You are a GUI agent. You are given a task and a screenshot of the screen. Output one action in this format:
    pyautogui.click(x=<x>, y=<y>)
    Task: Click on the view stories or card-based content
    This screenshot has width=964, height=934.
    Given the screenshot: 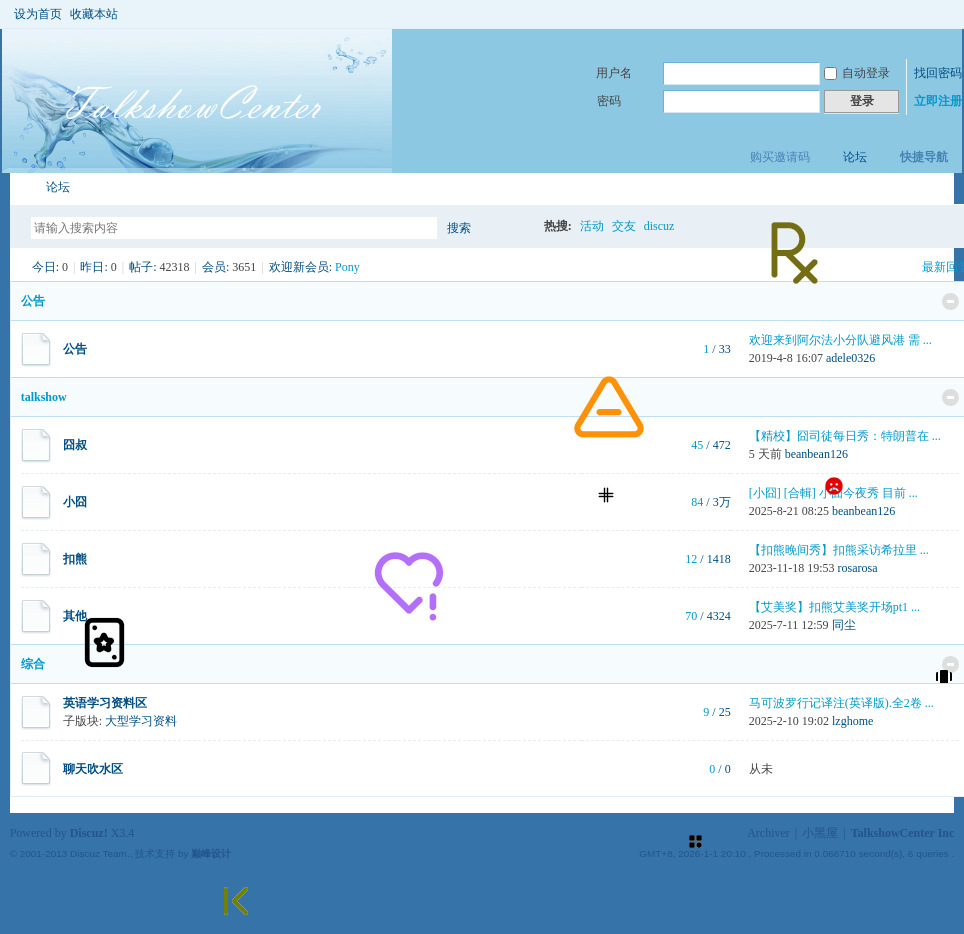 What is the action you would take?
    pyautogui.click(x=944, y=677)
    